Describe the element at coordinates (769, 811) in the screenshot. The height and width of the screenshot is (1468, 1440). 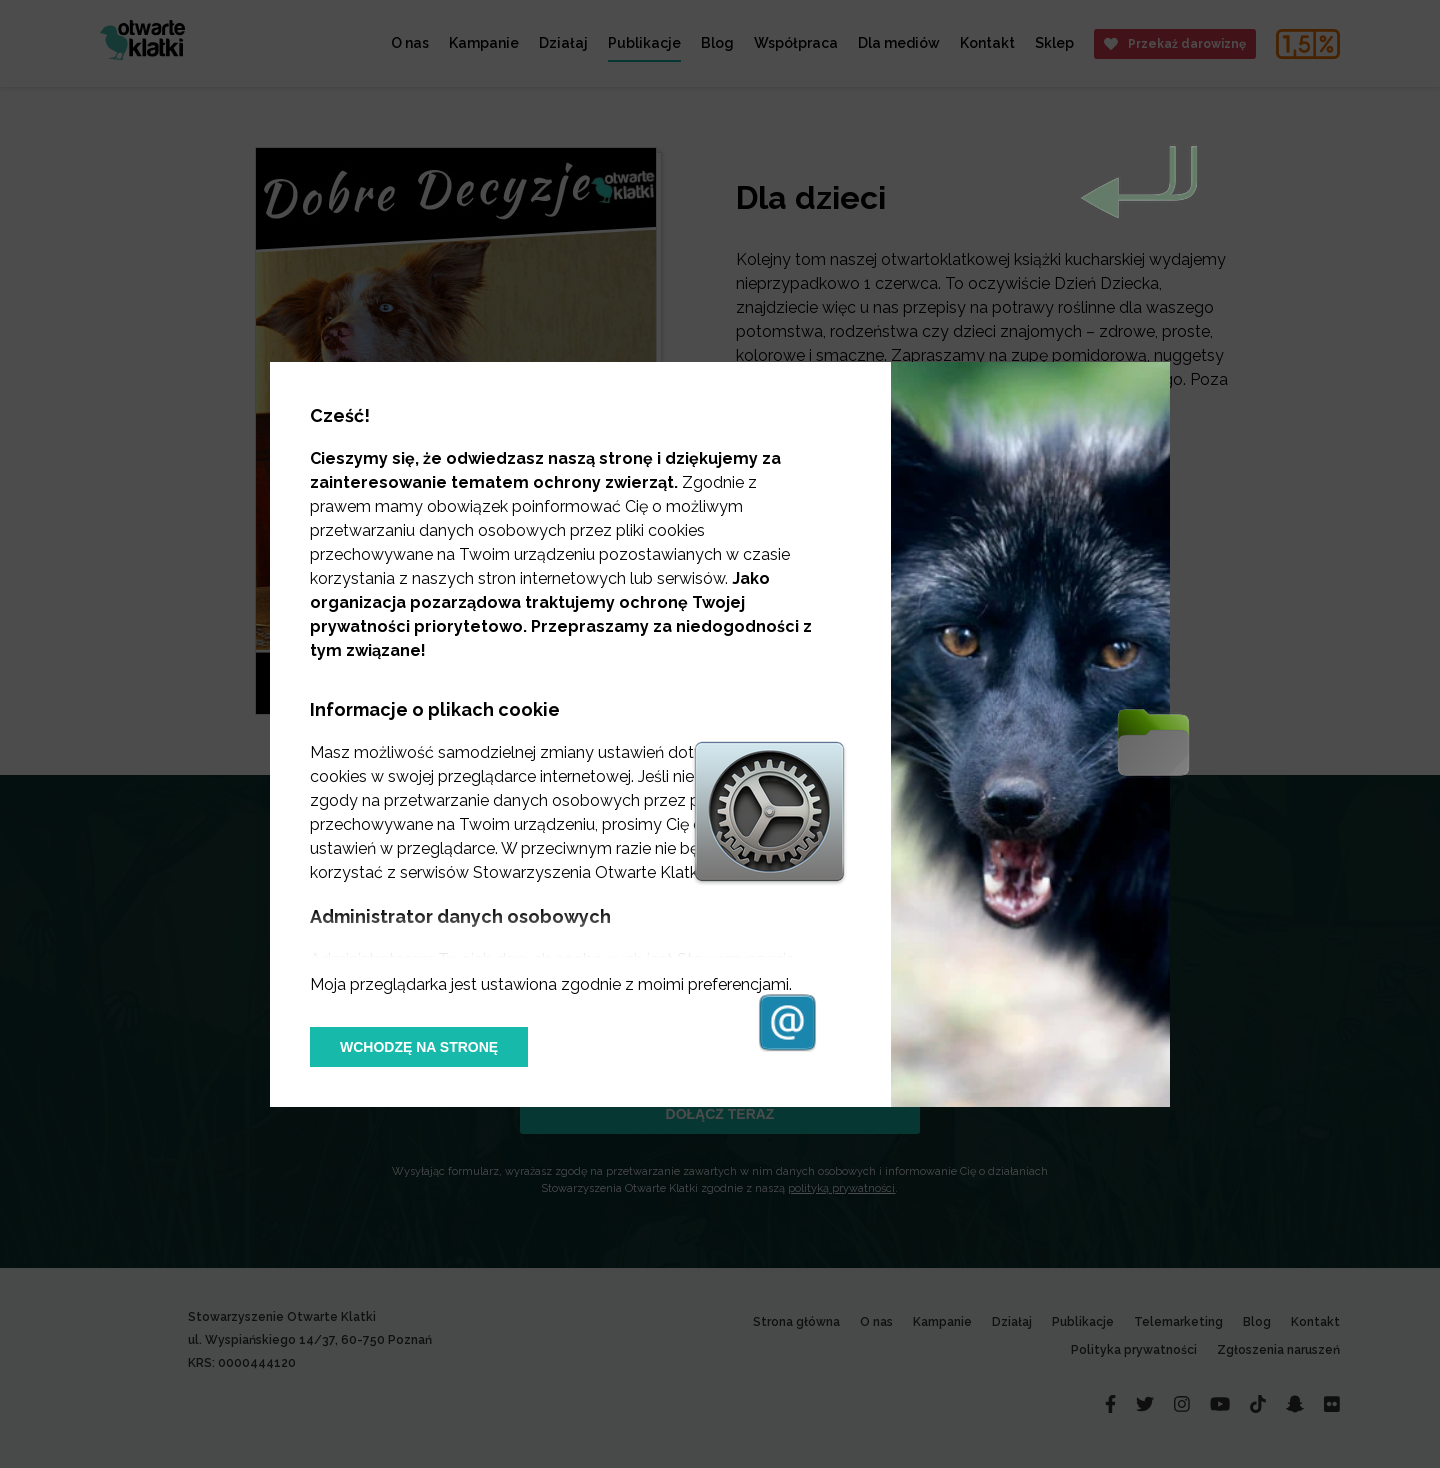
I see `access advertising and privacy settings` at that location.